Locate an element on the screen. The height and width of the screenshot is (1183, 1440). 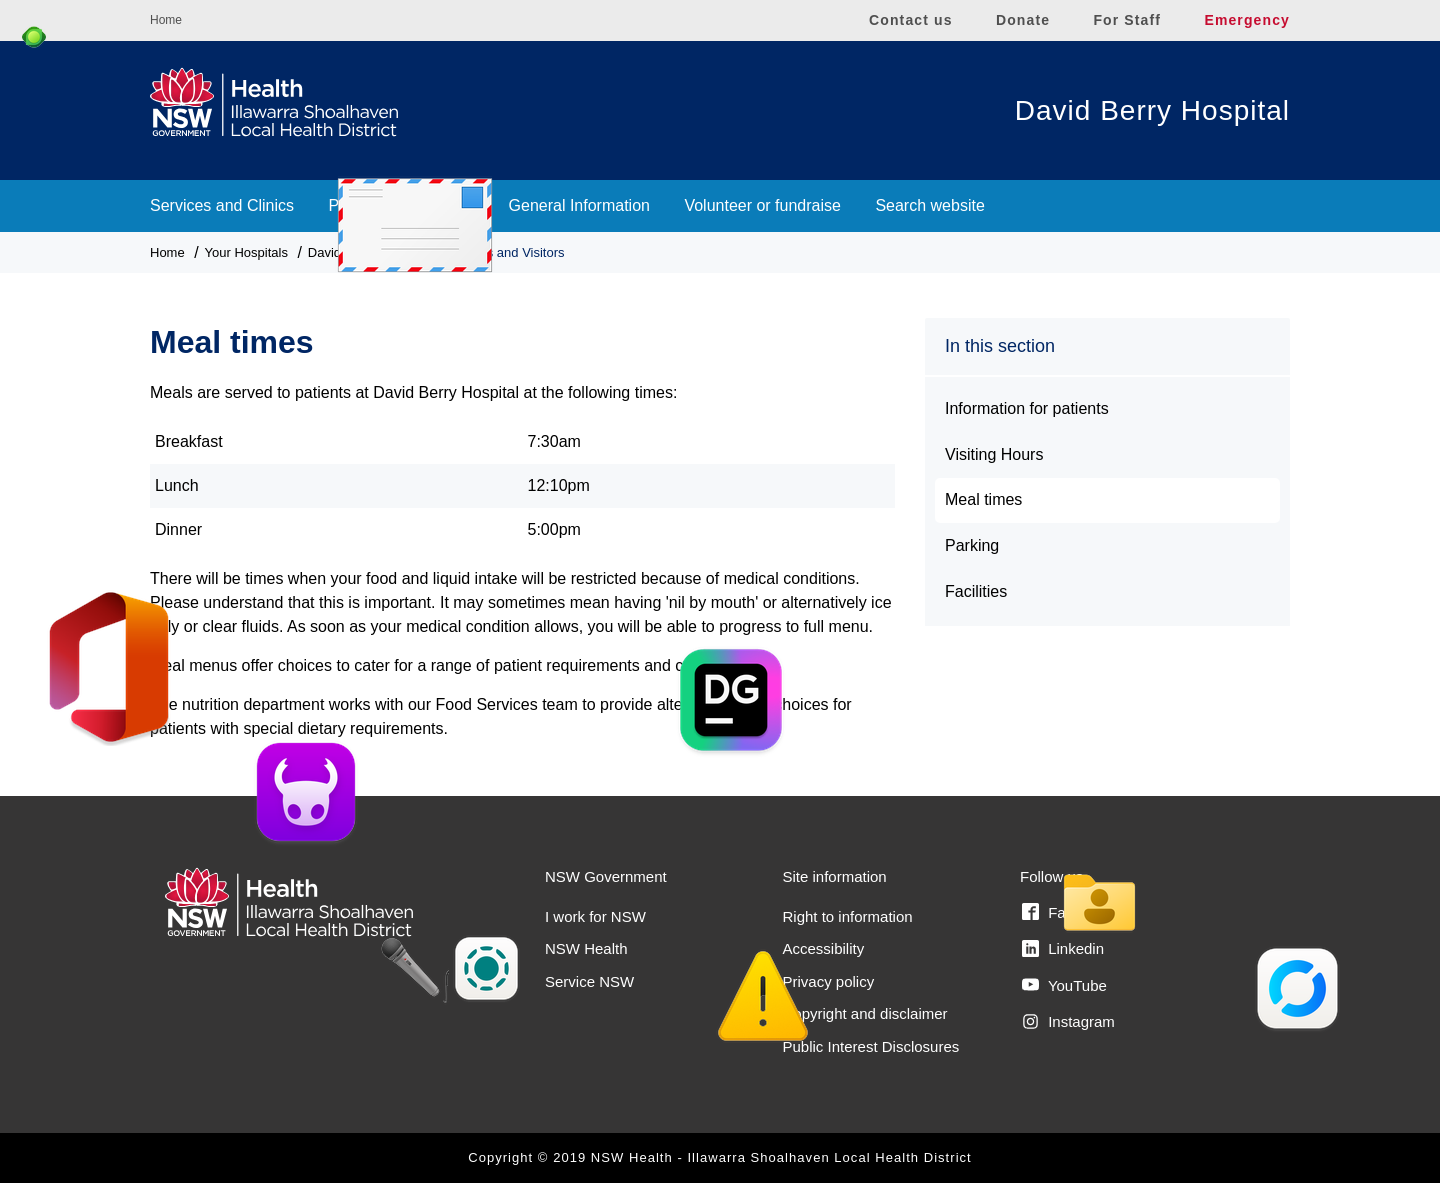
open rustdesk remote desktop application is located at coordinates (1297, 988).